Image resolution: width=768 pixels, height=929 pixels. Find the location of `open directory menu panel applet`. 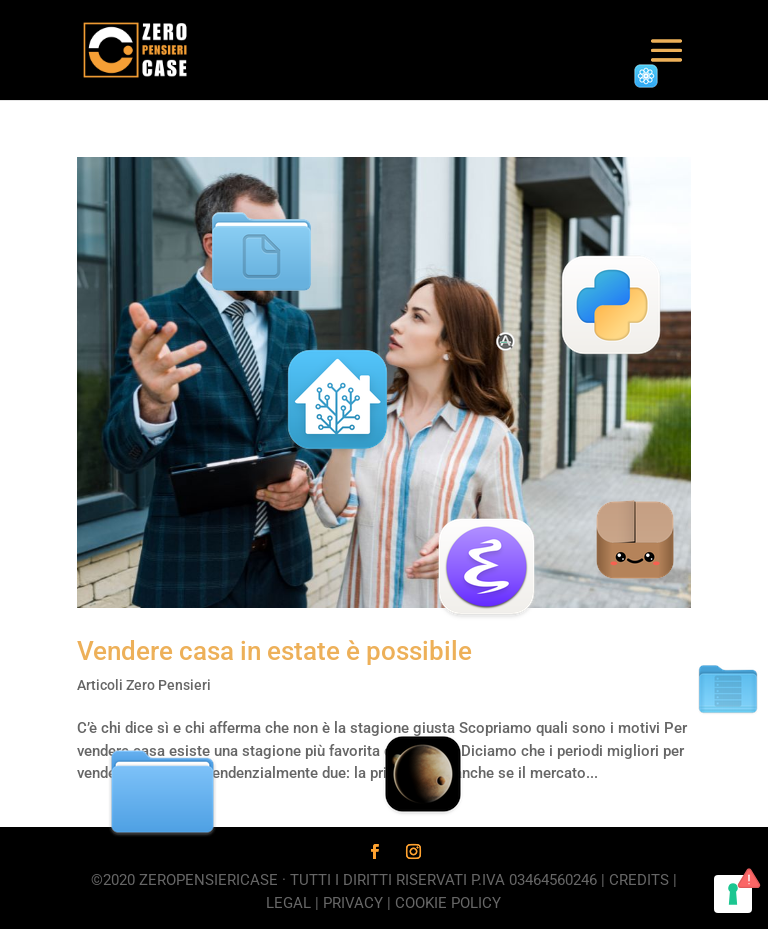

open directory menu panel applet is located at coordinates (728, 689).